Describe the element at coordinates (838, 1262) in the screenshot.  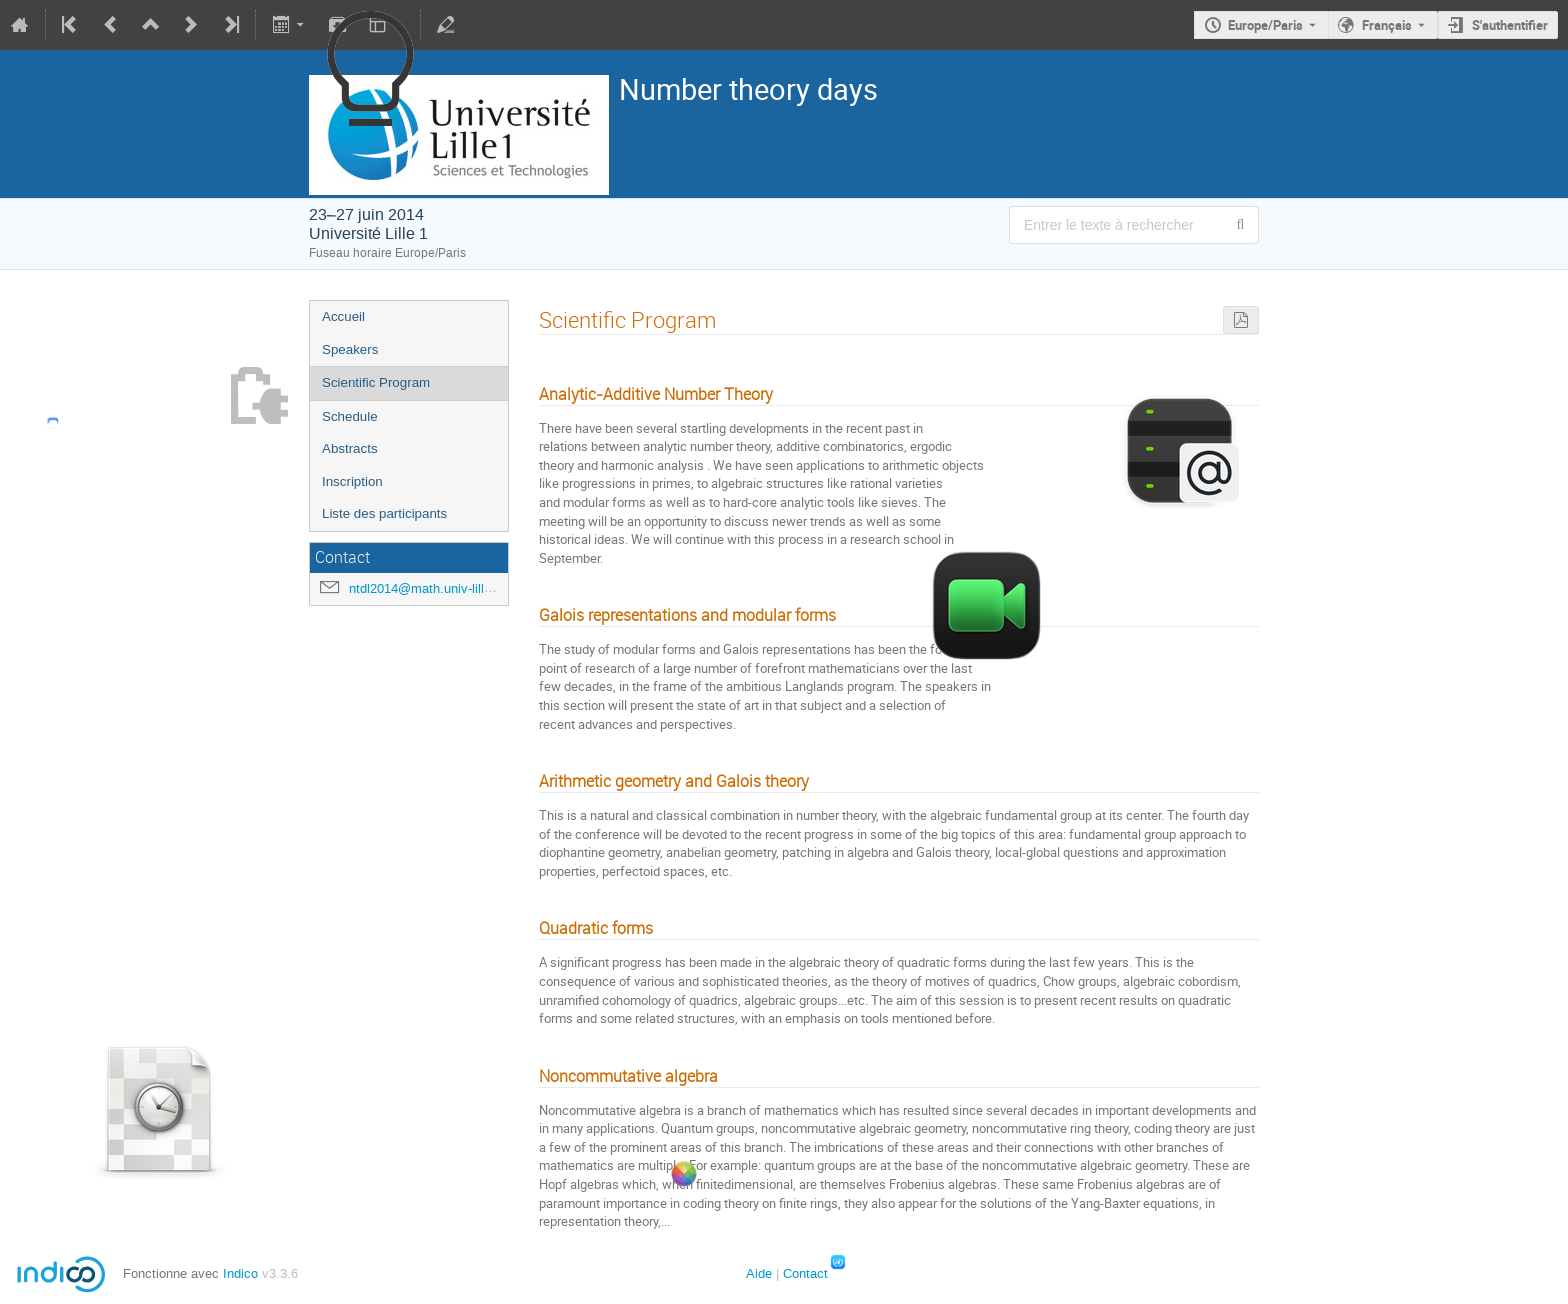
I see `open language and region settings` at that location.